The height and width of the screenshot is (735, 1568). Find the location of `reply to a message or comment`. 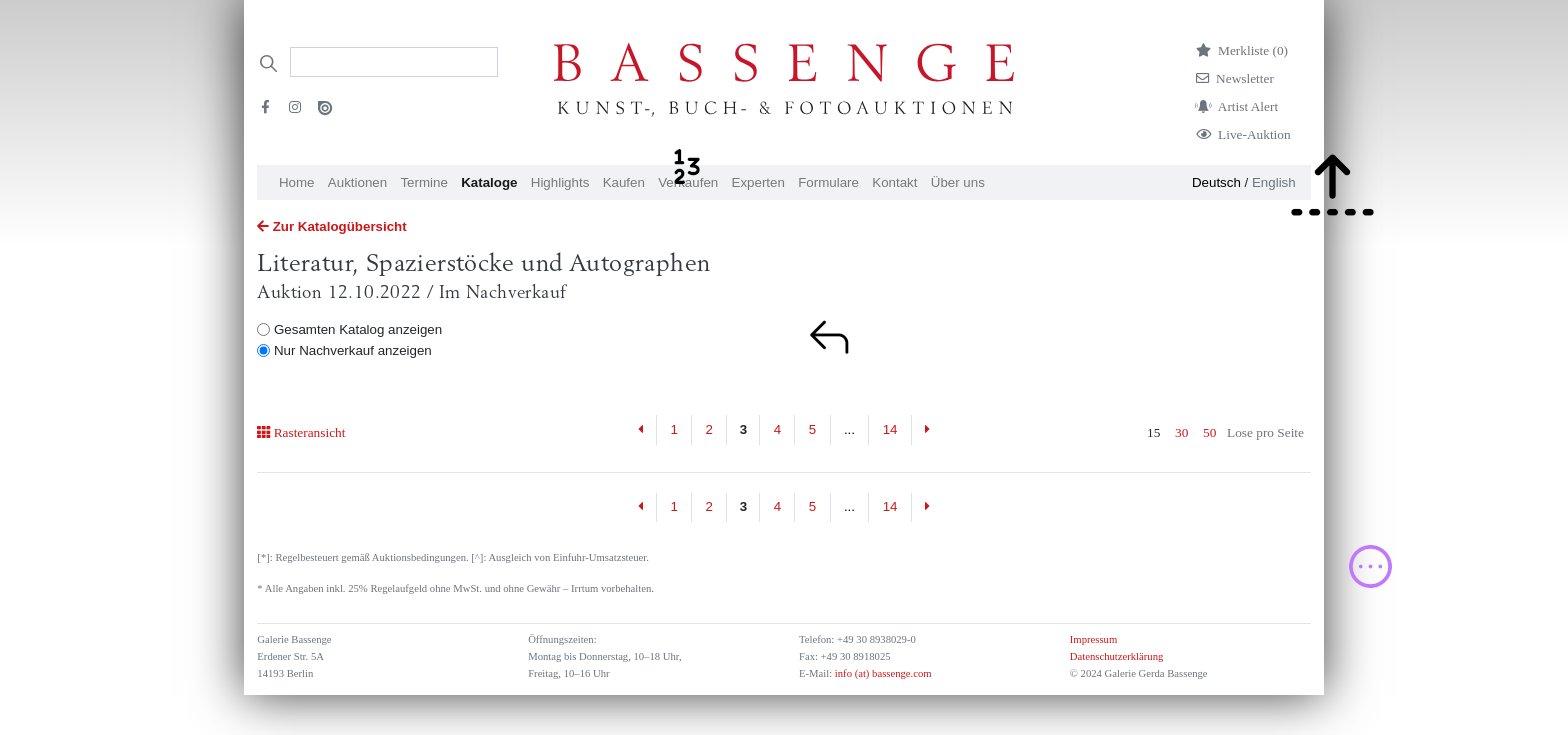

reply to a message or comment is located at coordinates (828, 337).